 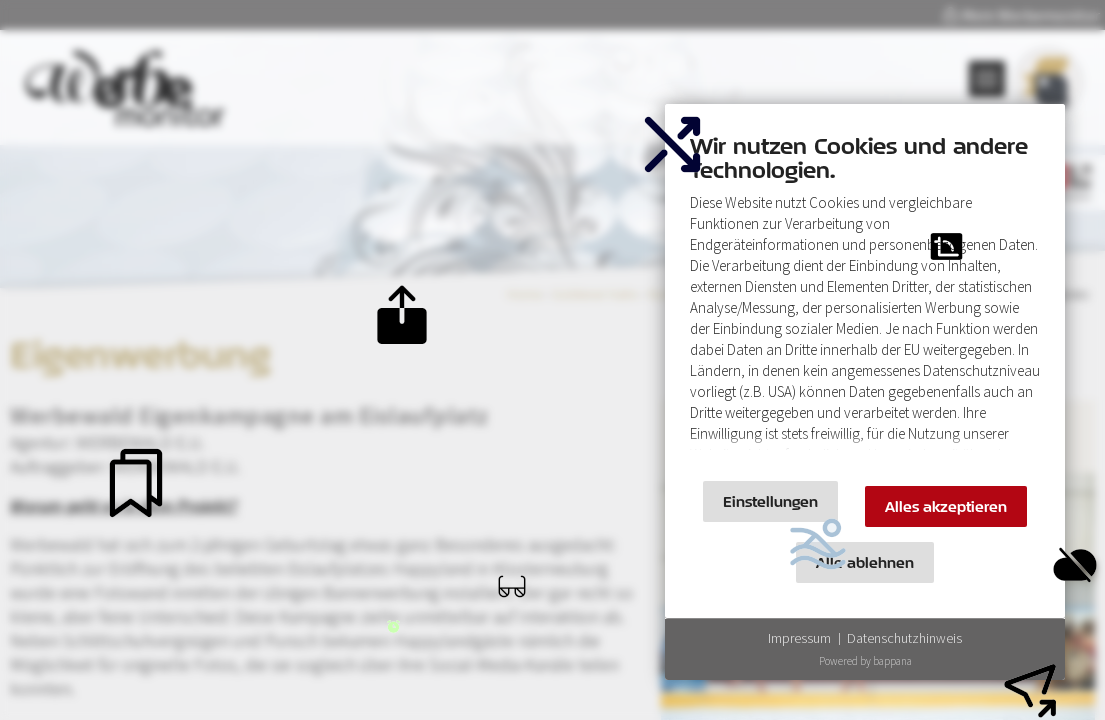 I want to click on view all saved bookmarks, so click(x=136, y=483).